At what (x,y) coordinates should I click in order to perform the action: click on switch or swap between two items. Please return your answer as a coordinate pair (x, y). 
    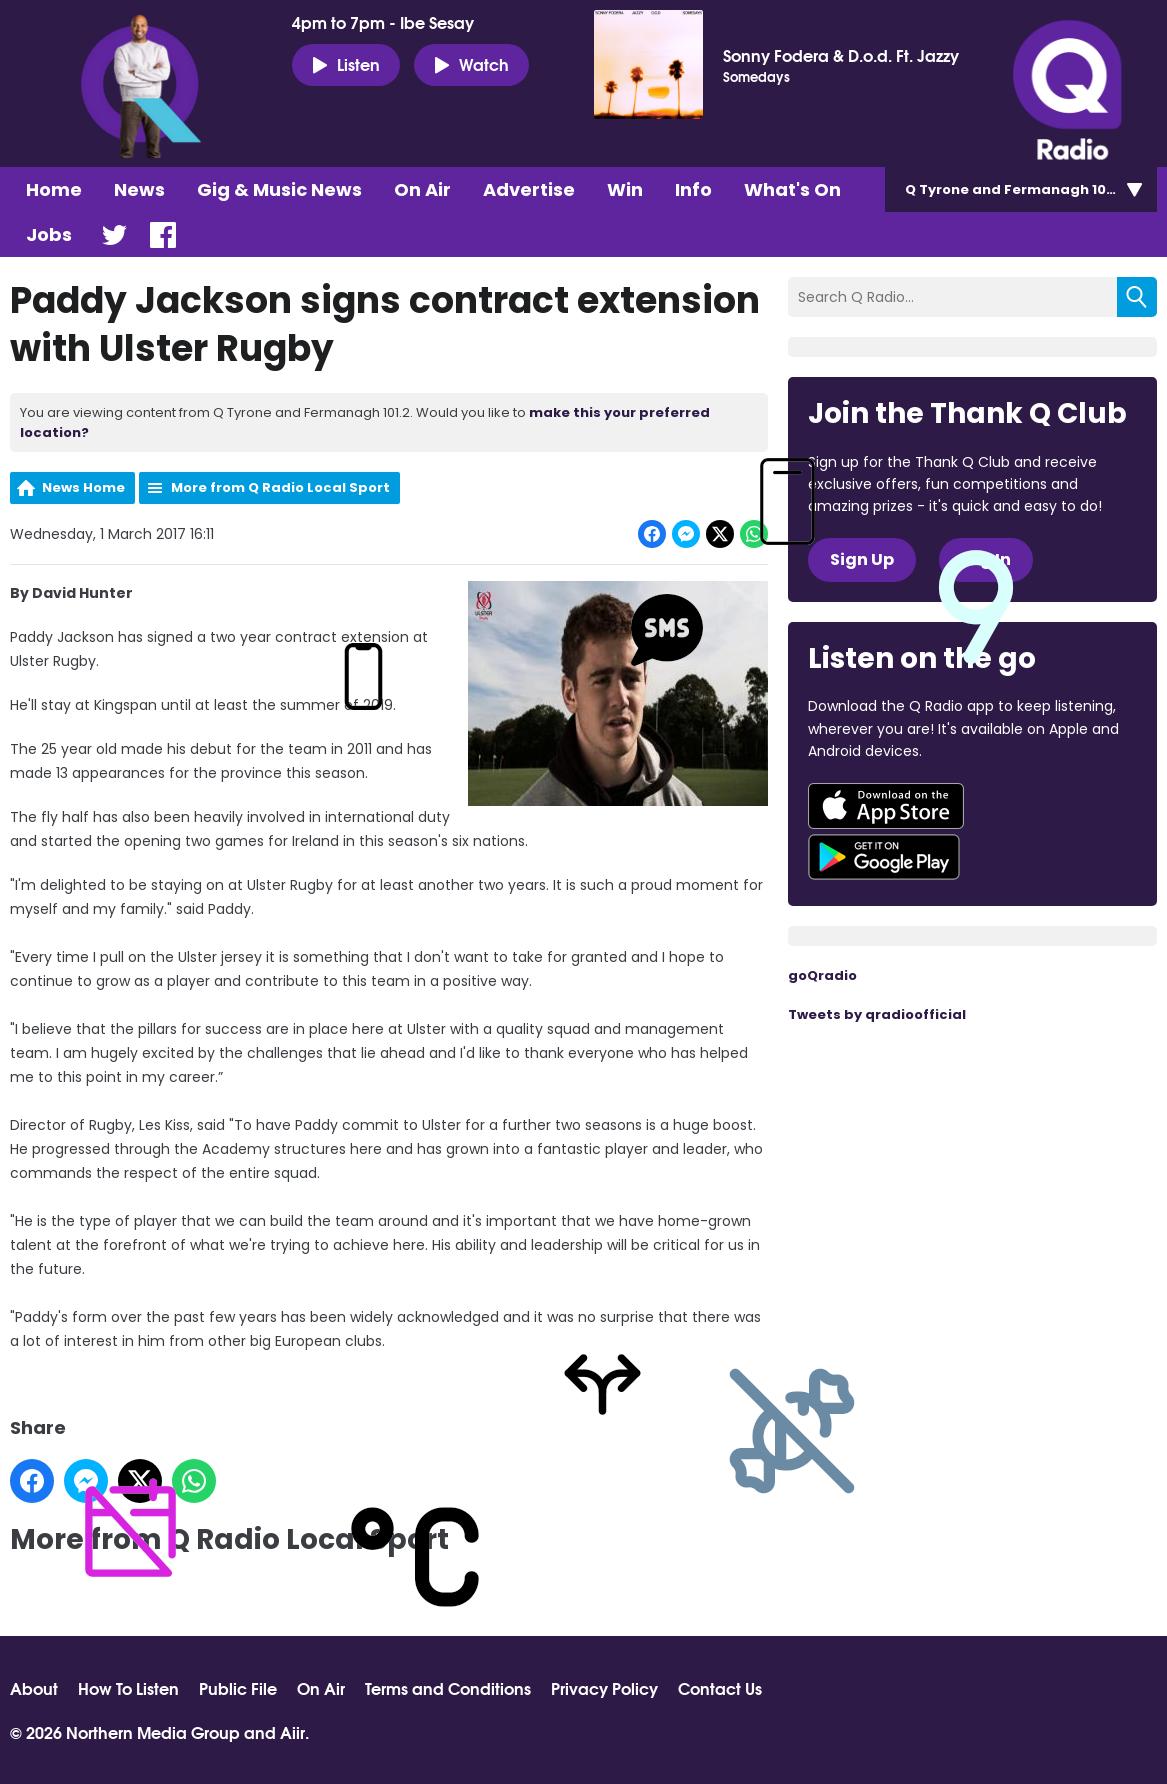
    Looking at the image, I should click on (602, 1384).